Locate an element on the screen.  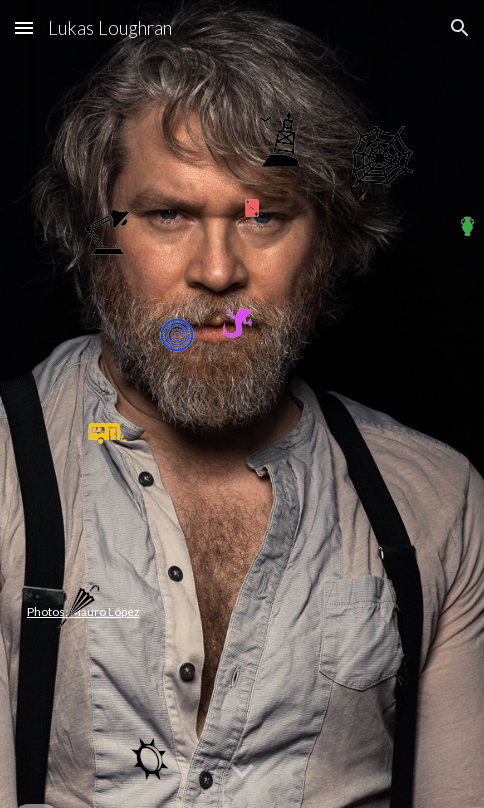
indicates a maritime or nautical feature is located at coordinates (280, 138).